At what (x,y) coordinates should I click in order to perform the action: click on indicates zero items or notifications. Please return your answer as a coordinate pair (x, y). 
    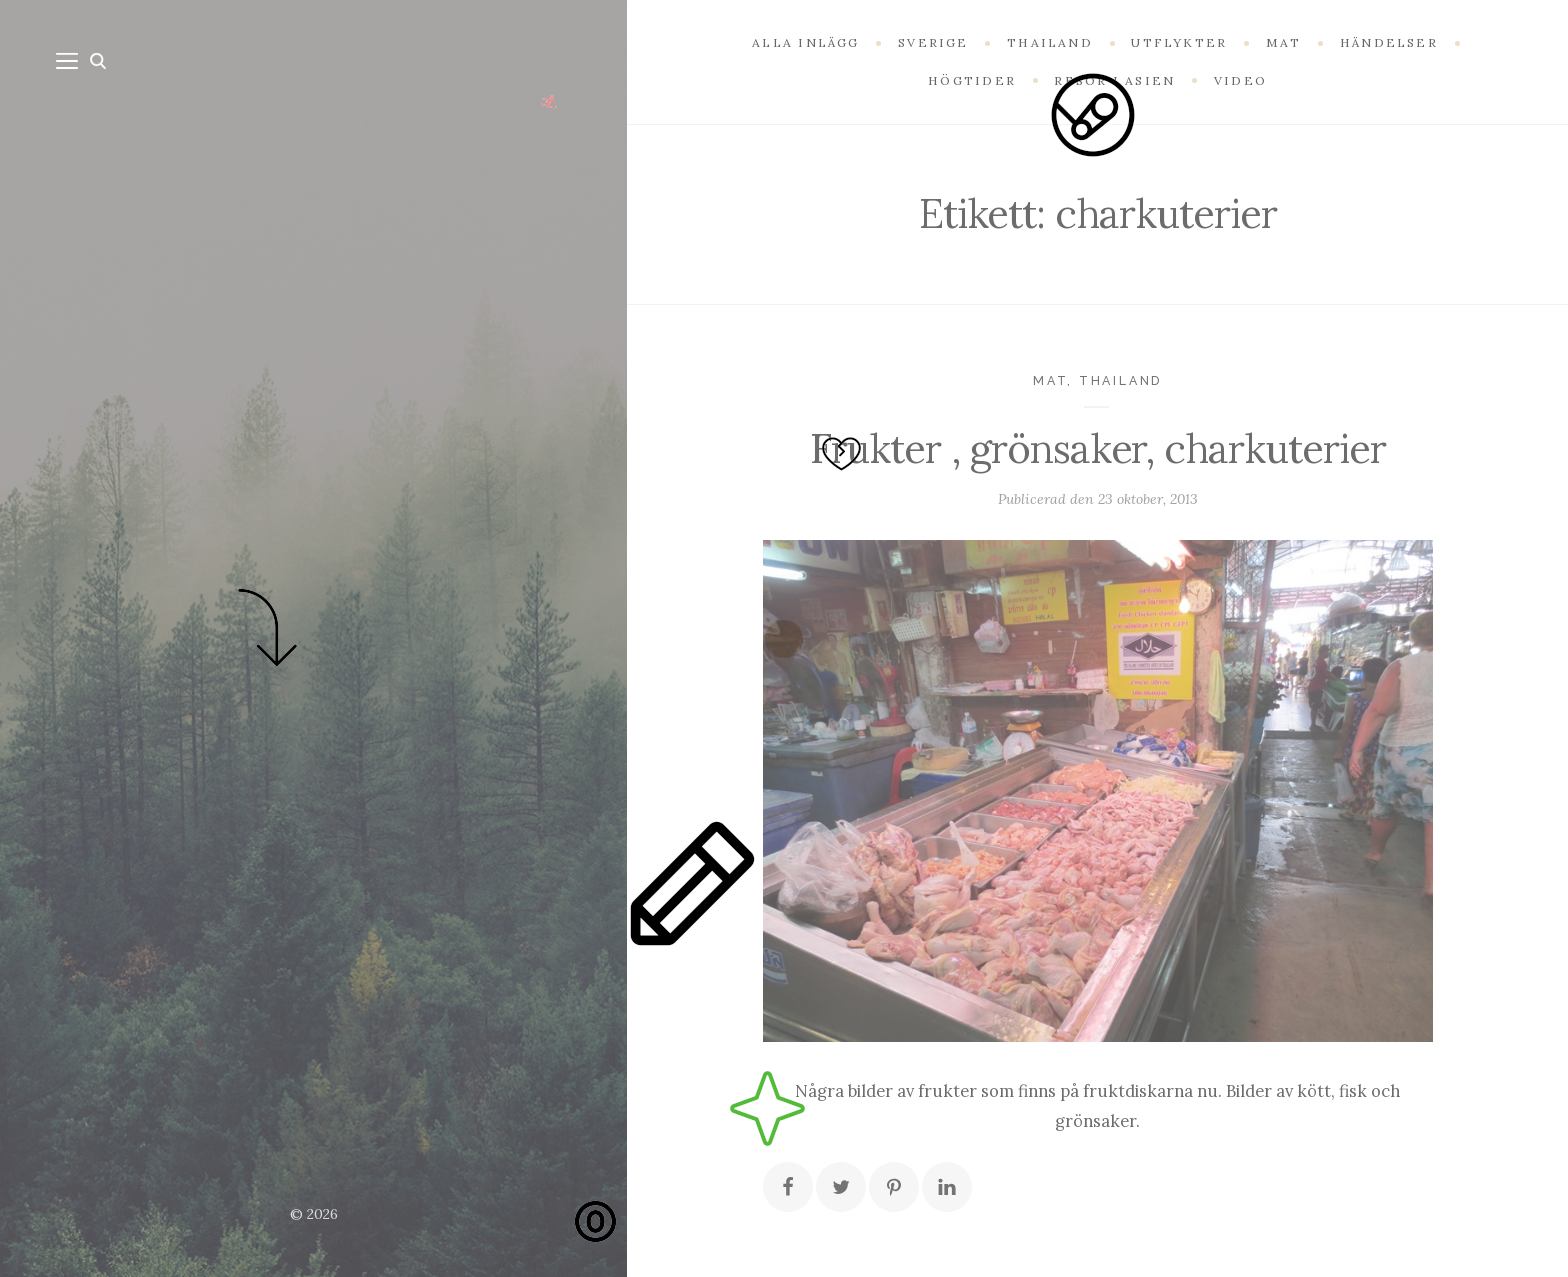
    Looking at the image, I should click on (595, 1221).